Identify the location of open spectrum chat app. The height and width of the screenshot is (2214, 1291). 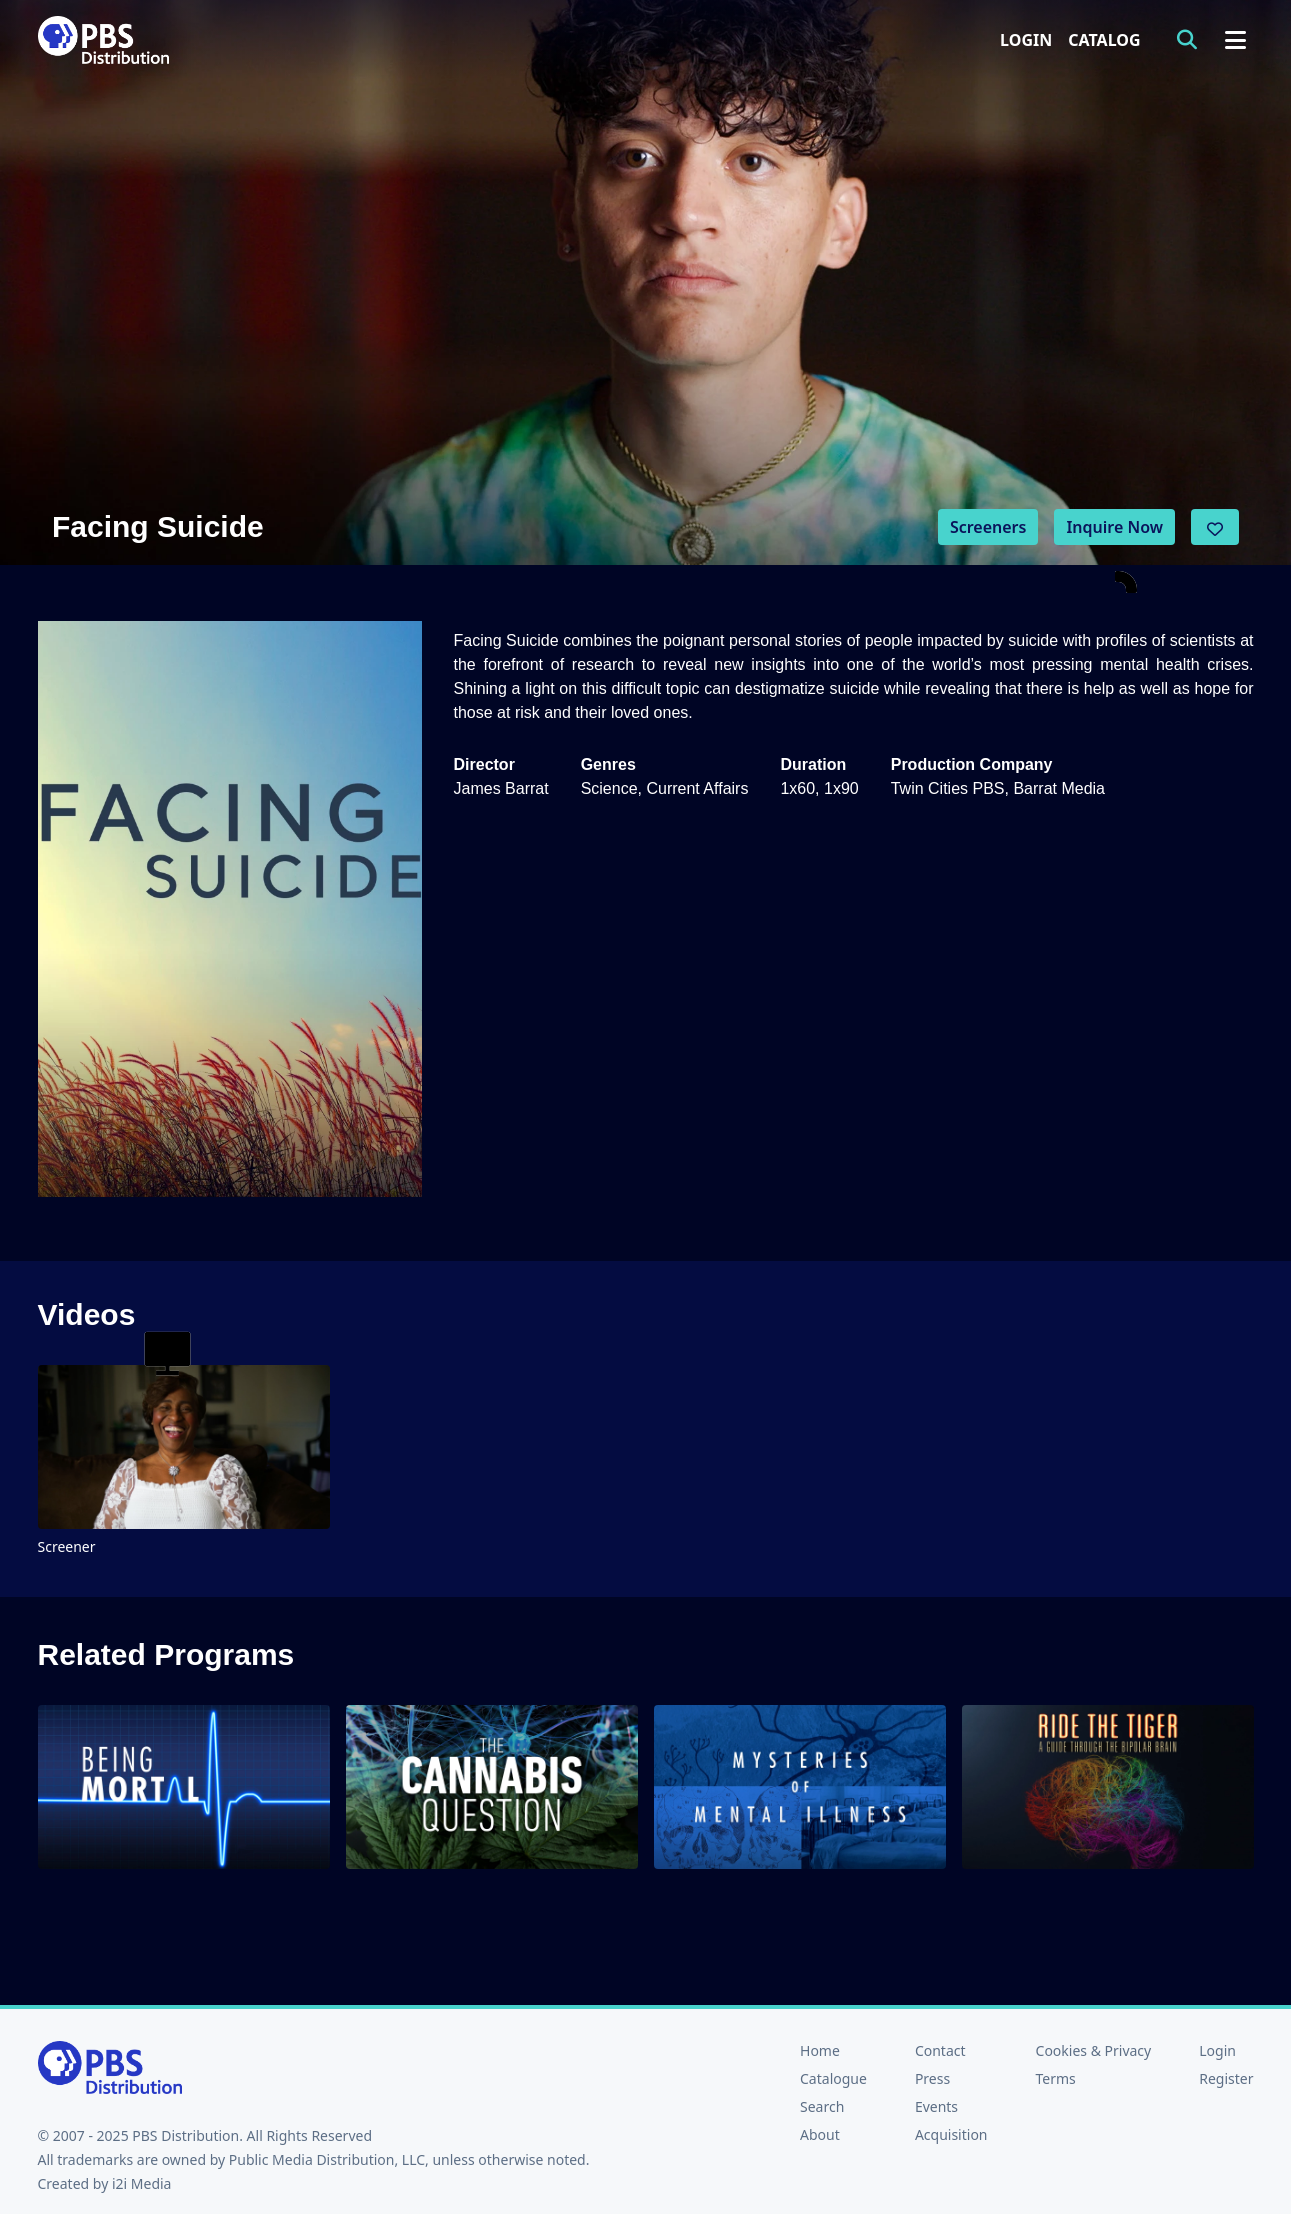
(1126, 582).